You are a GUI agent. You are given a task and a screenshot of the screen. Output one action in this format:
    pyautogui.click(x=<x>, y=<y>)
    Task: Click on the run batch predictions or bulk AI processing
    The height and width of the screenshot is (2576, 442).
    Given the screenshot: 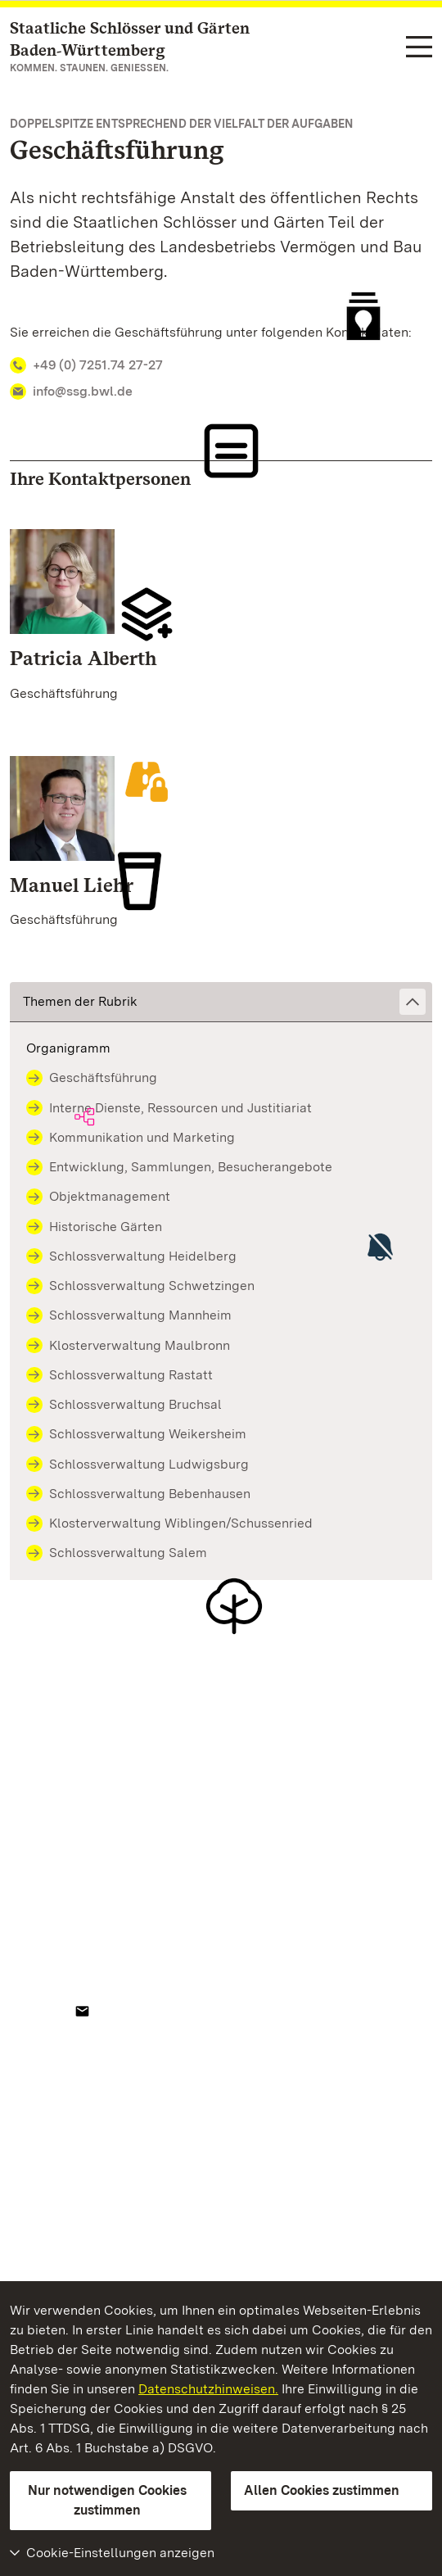 What is the action you would take?
    pyautogui.click(x=363, y=316)
    